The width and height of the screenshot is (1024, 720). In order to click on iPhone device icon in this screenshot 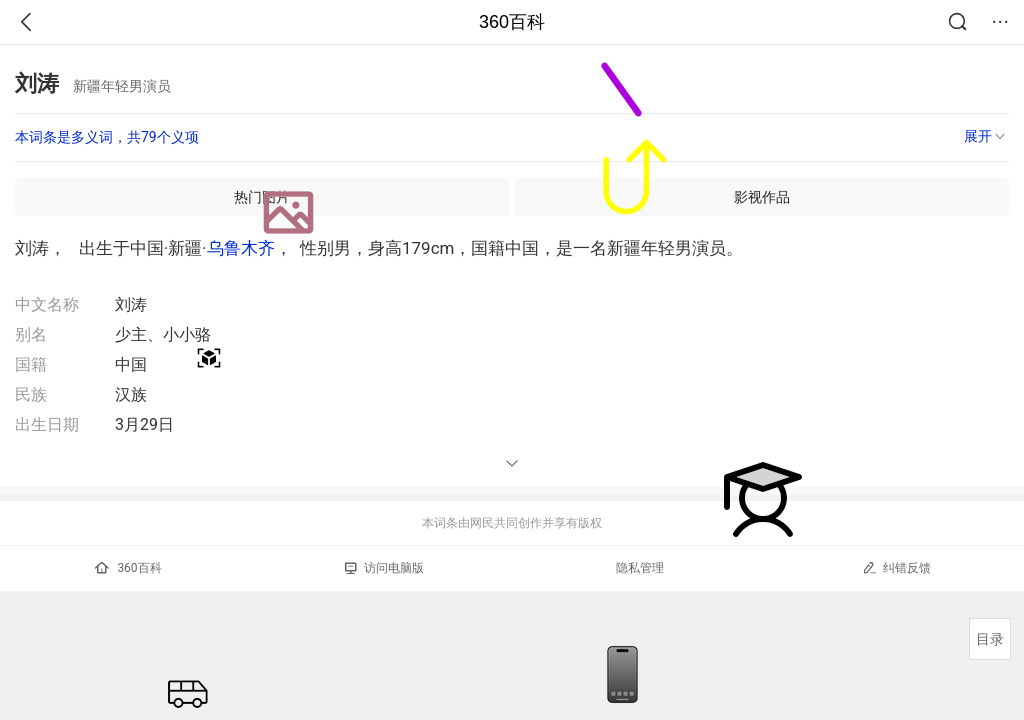, I will do `click(622, 674)`.